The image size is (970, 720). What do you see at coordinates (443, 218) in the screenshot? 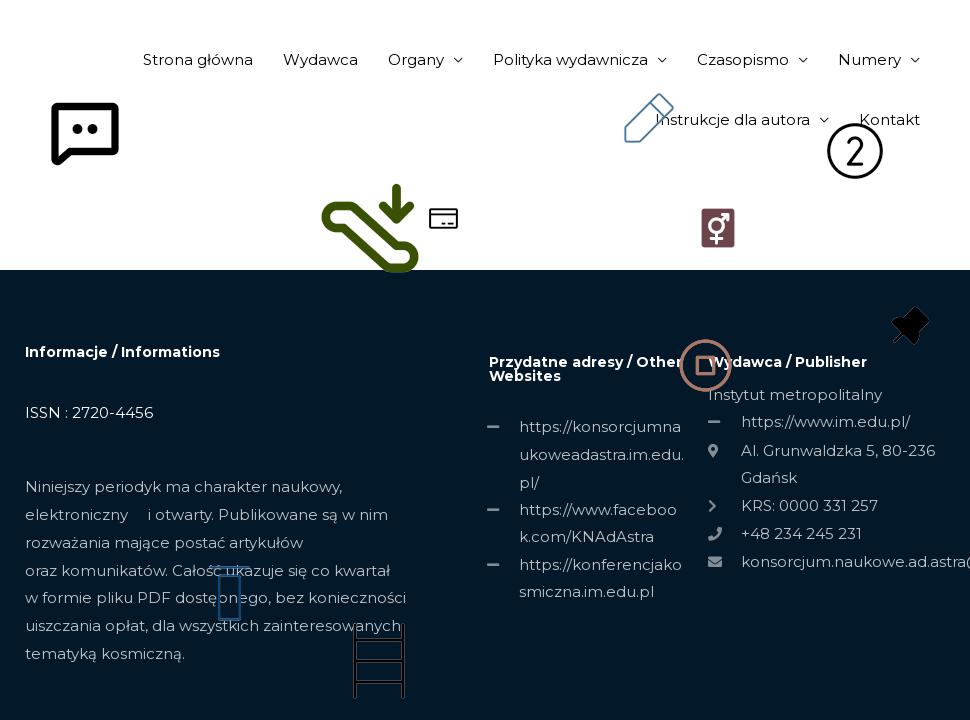
I see `manage payment methods` at bounding box center [443, 218].